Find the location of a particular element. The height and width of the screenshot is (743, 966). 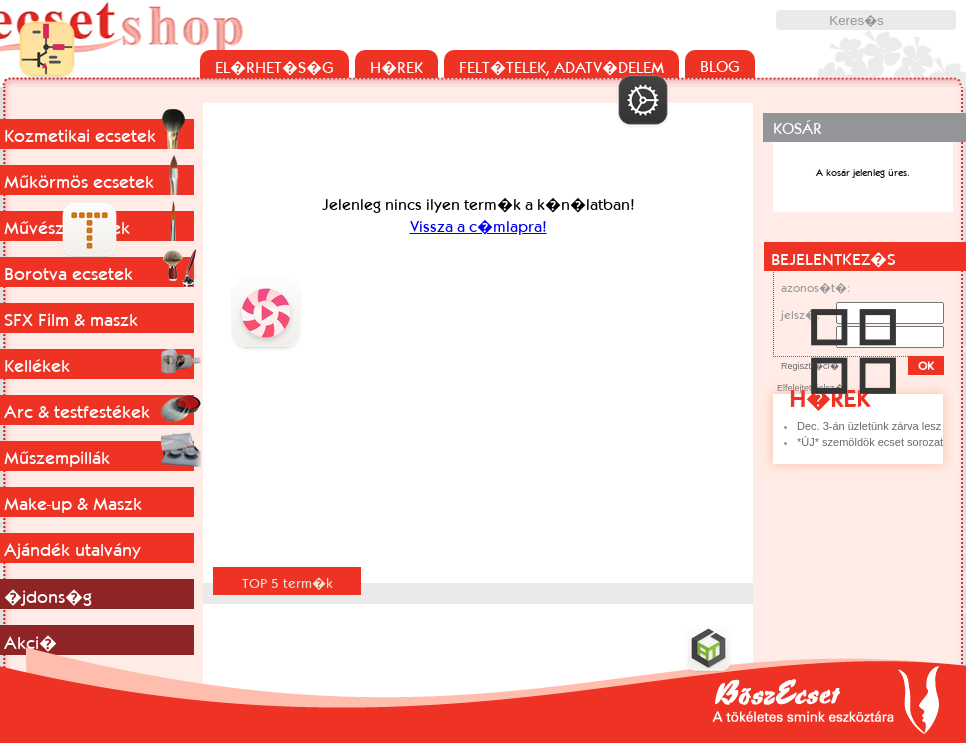

default placeholder icon for applications without a custom icon is located at coordinates (643, 101).